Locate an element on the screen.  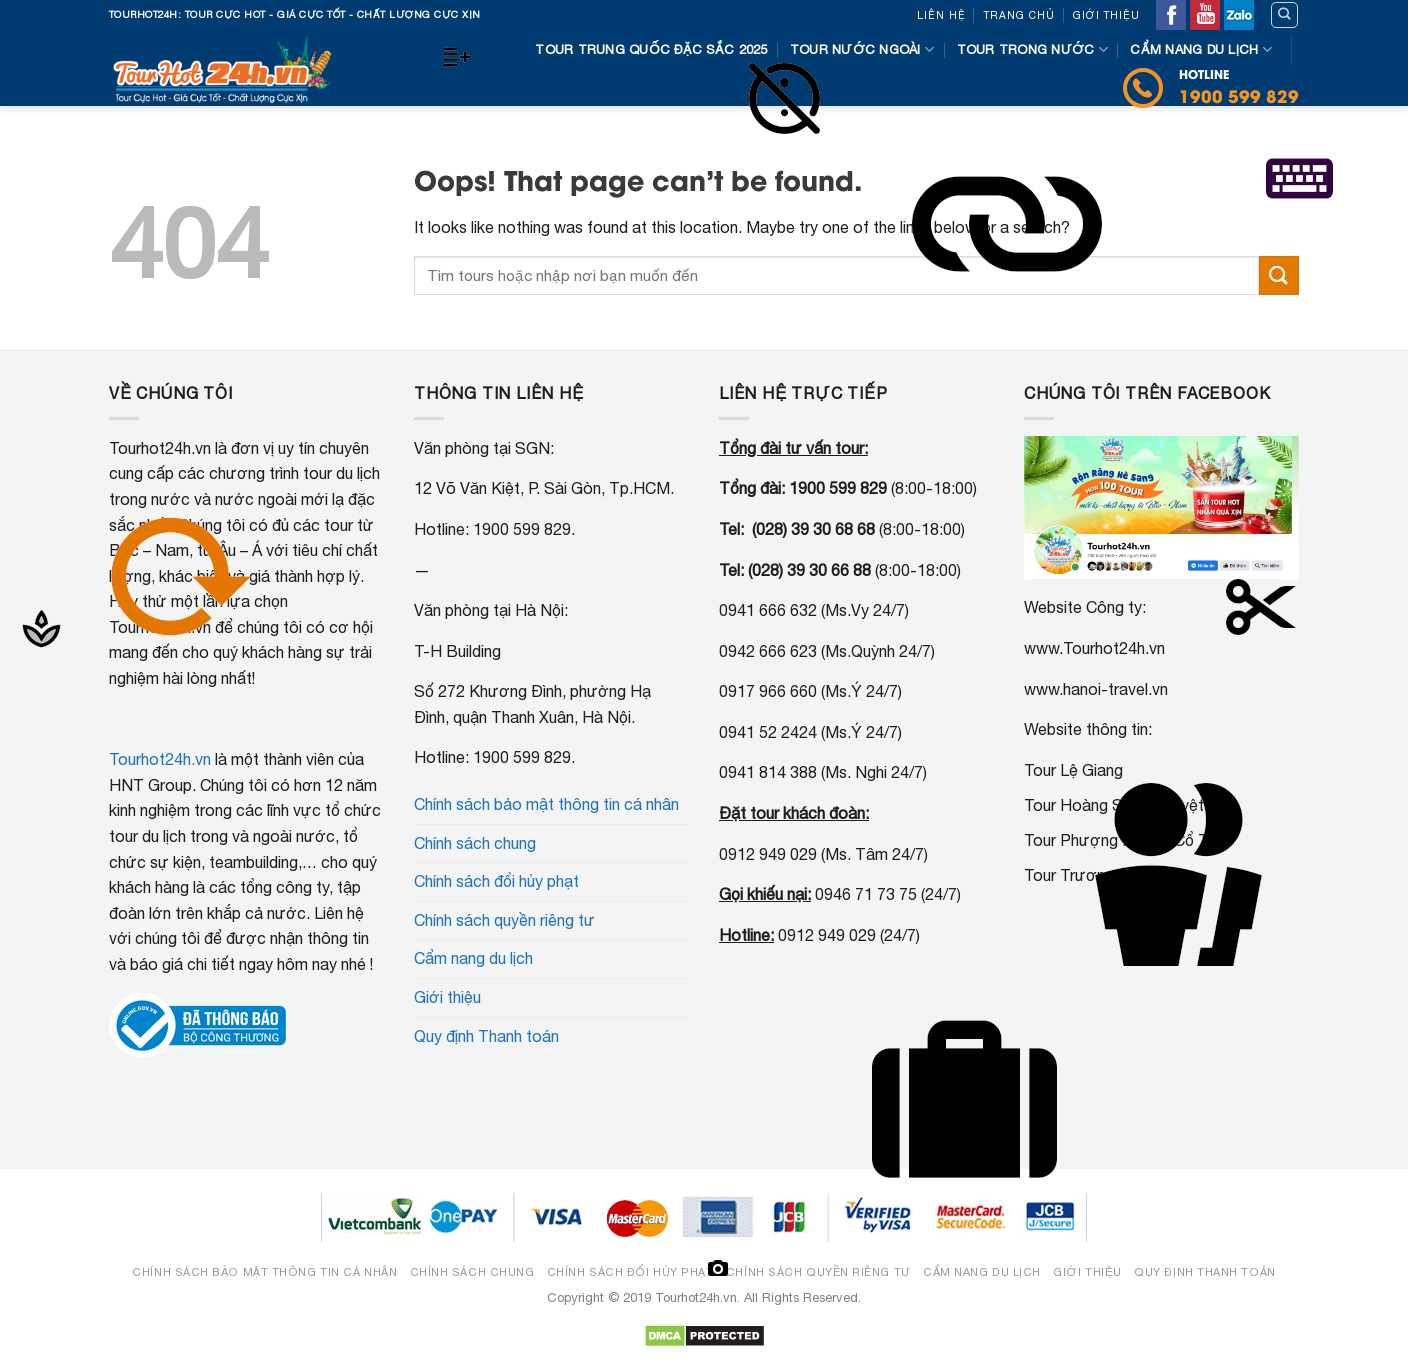
cut selected content to clipboard is located at coordinates (1261, 607).